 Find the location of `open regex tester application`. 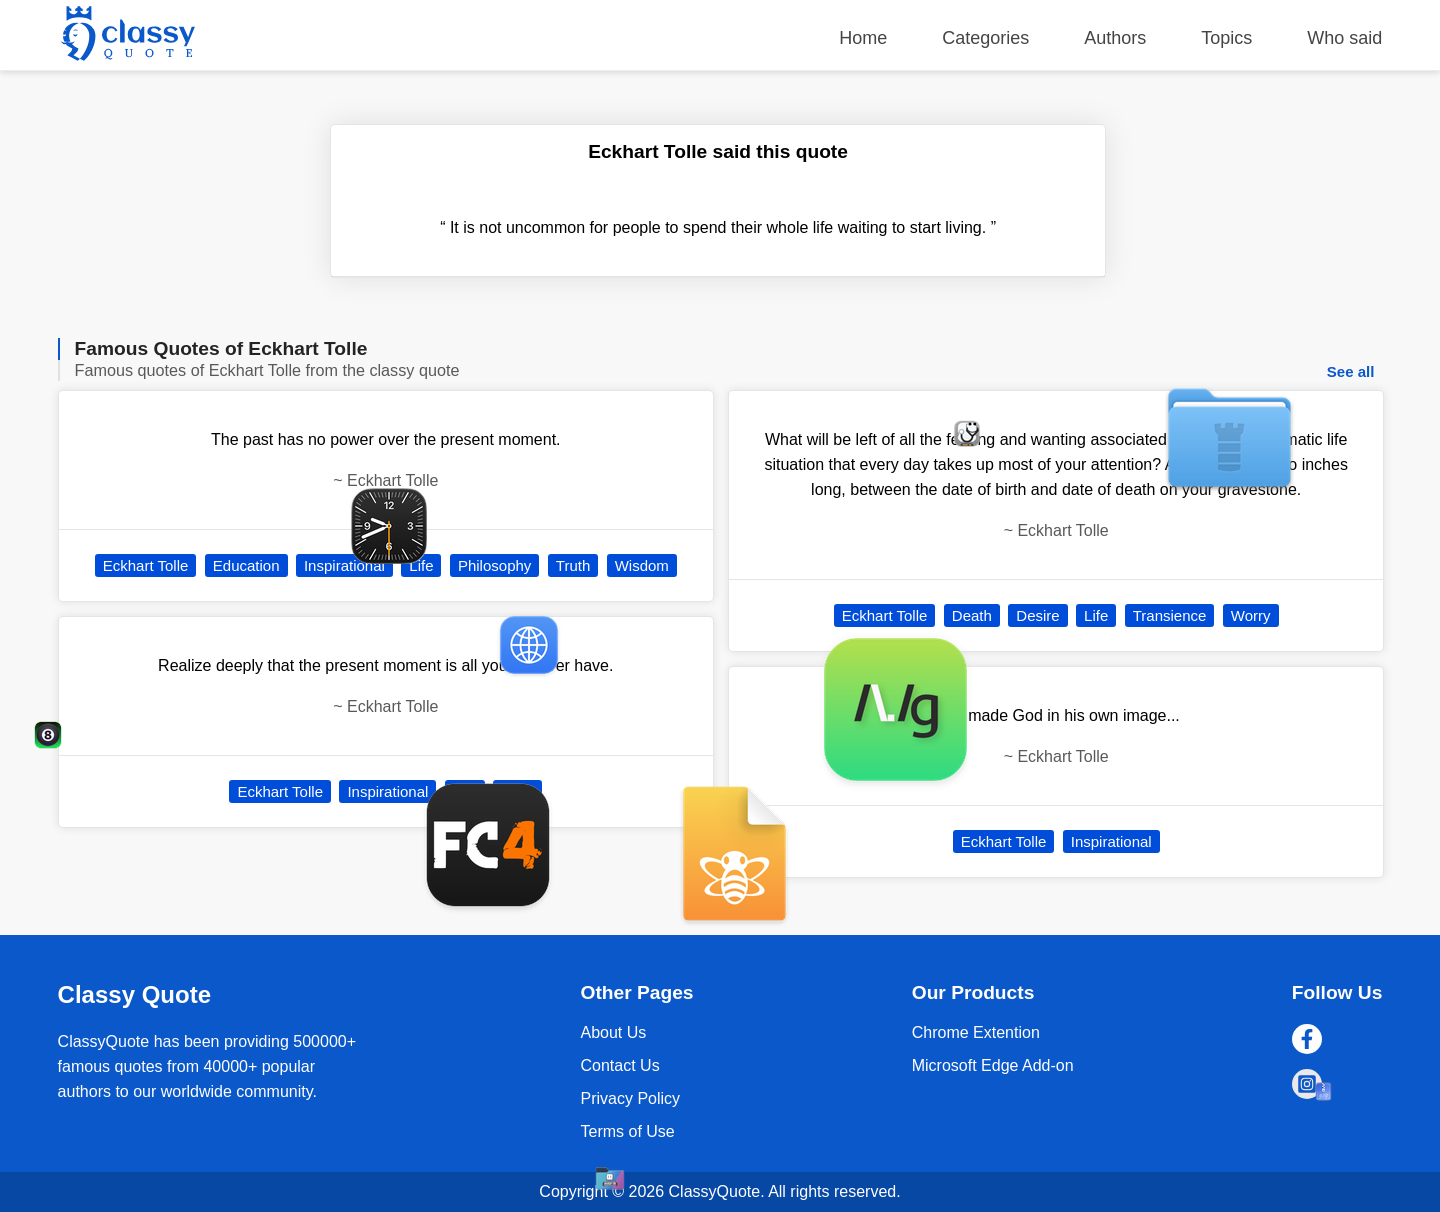

open regex tester application is located at coordinates (895, 709).